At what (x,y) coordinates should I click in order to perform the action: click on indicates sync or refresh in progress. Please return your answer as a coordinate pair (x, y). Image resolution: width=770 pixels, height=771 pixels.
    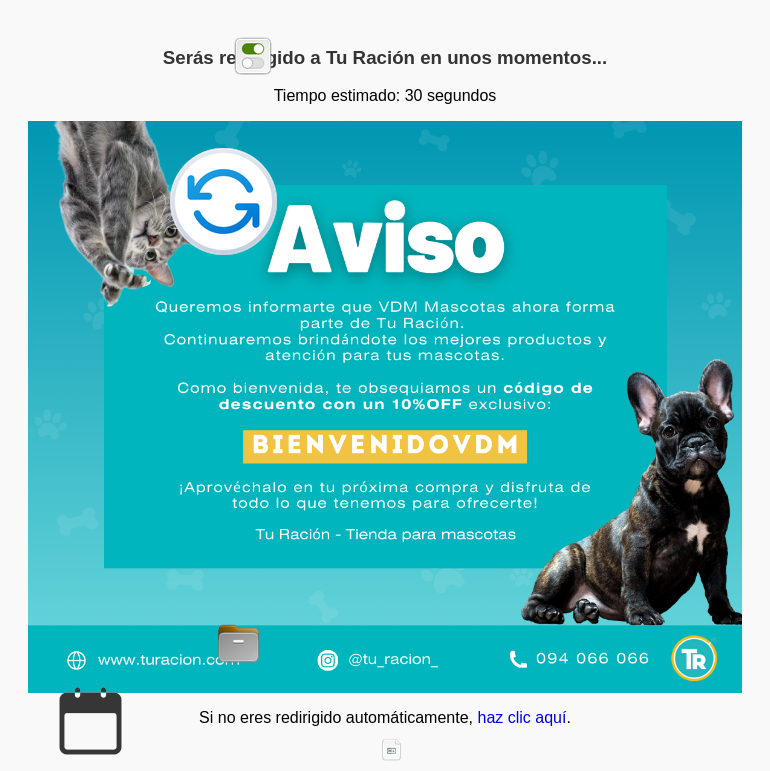
    Looking at the image, I should click on (223, 201).